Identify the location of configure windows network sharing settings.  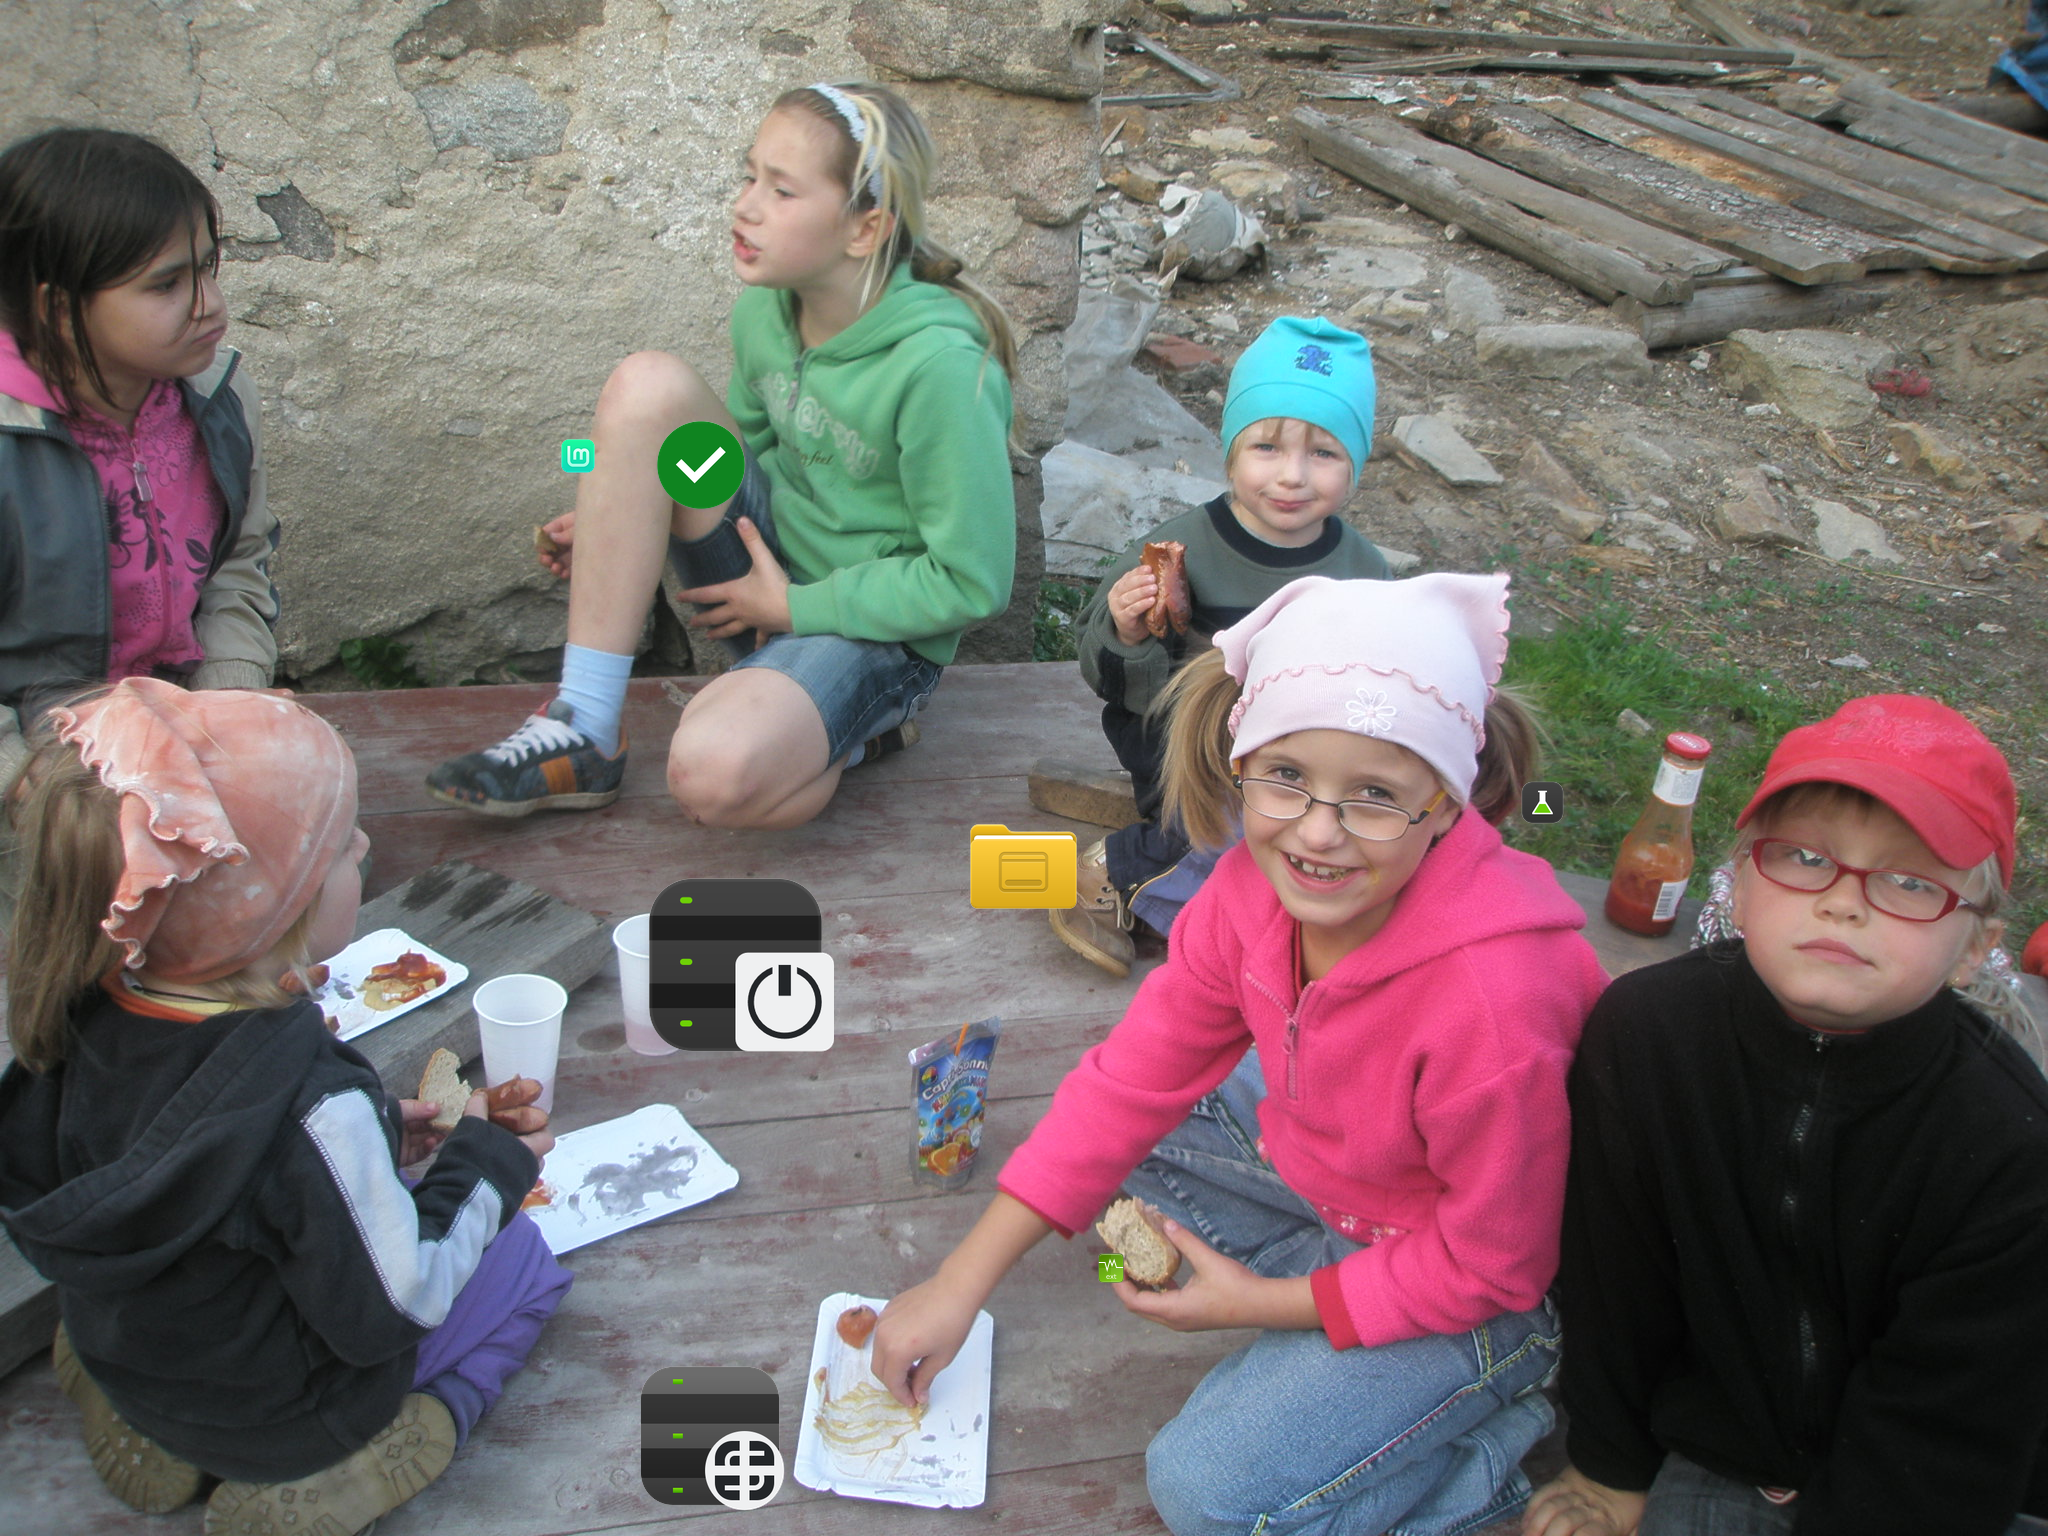
(710, 1436).